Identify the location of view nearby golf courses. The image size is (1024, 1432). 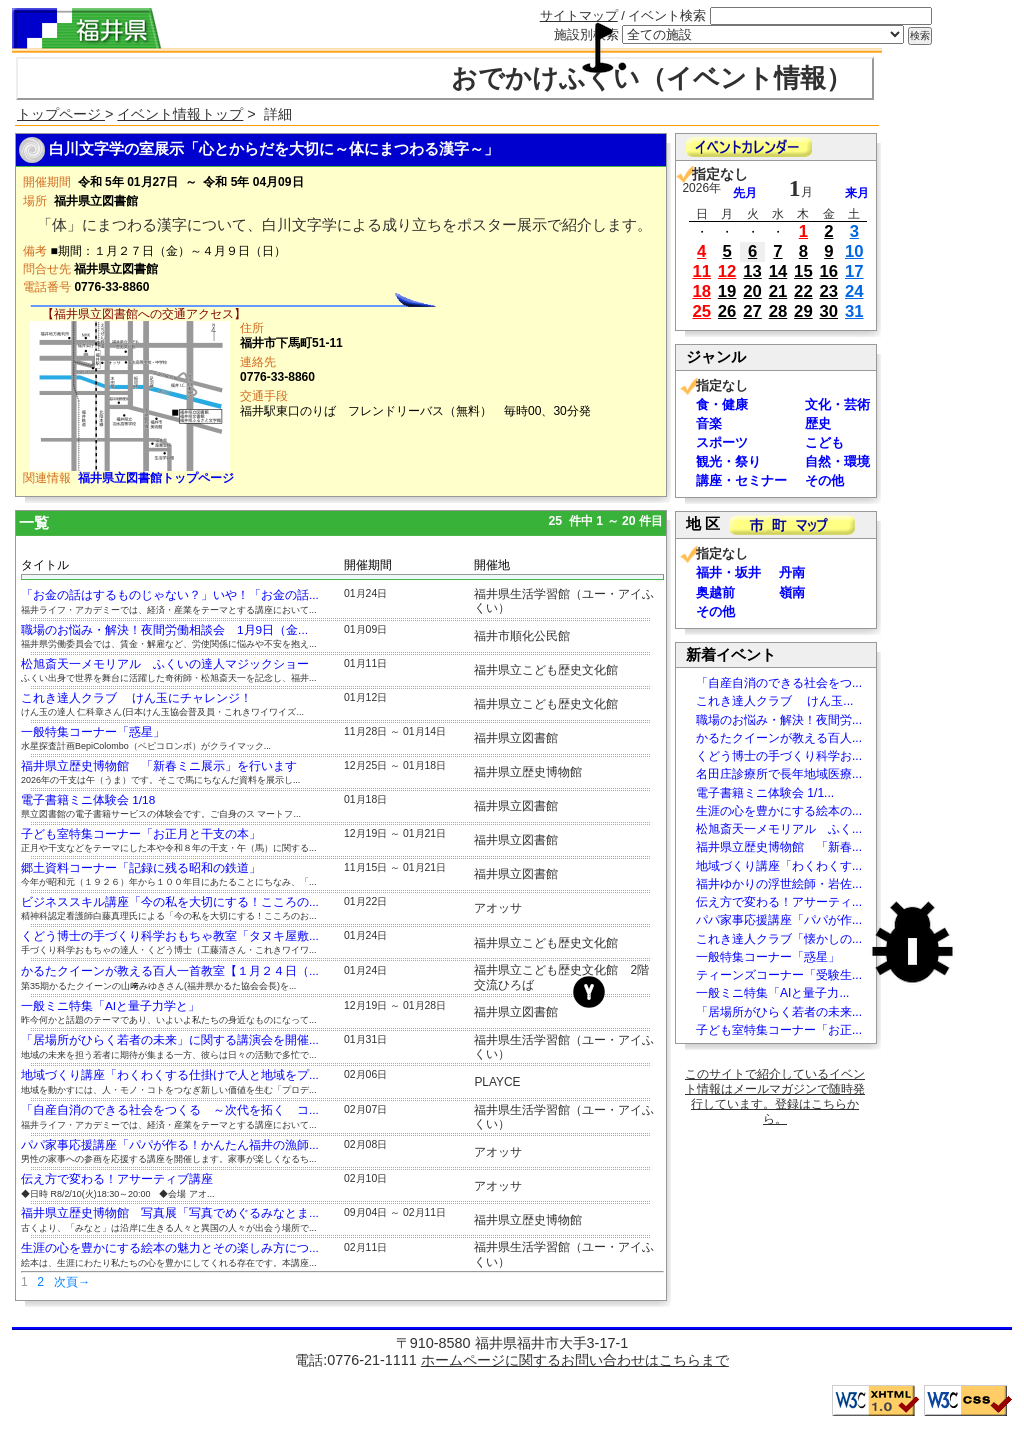
(603, 47).